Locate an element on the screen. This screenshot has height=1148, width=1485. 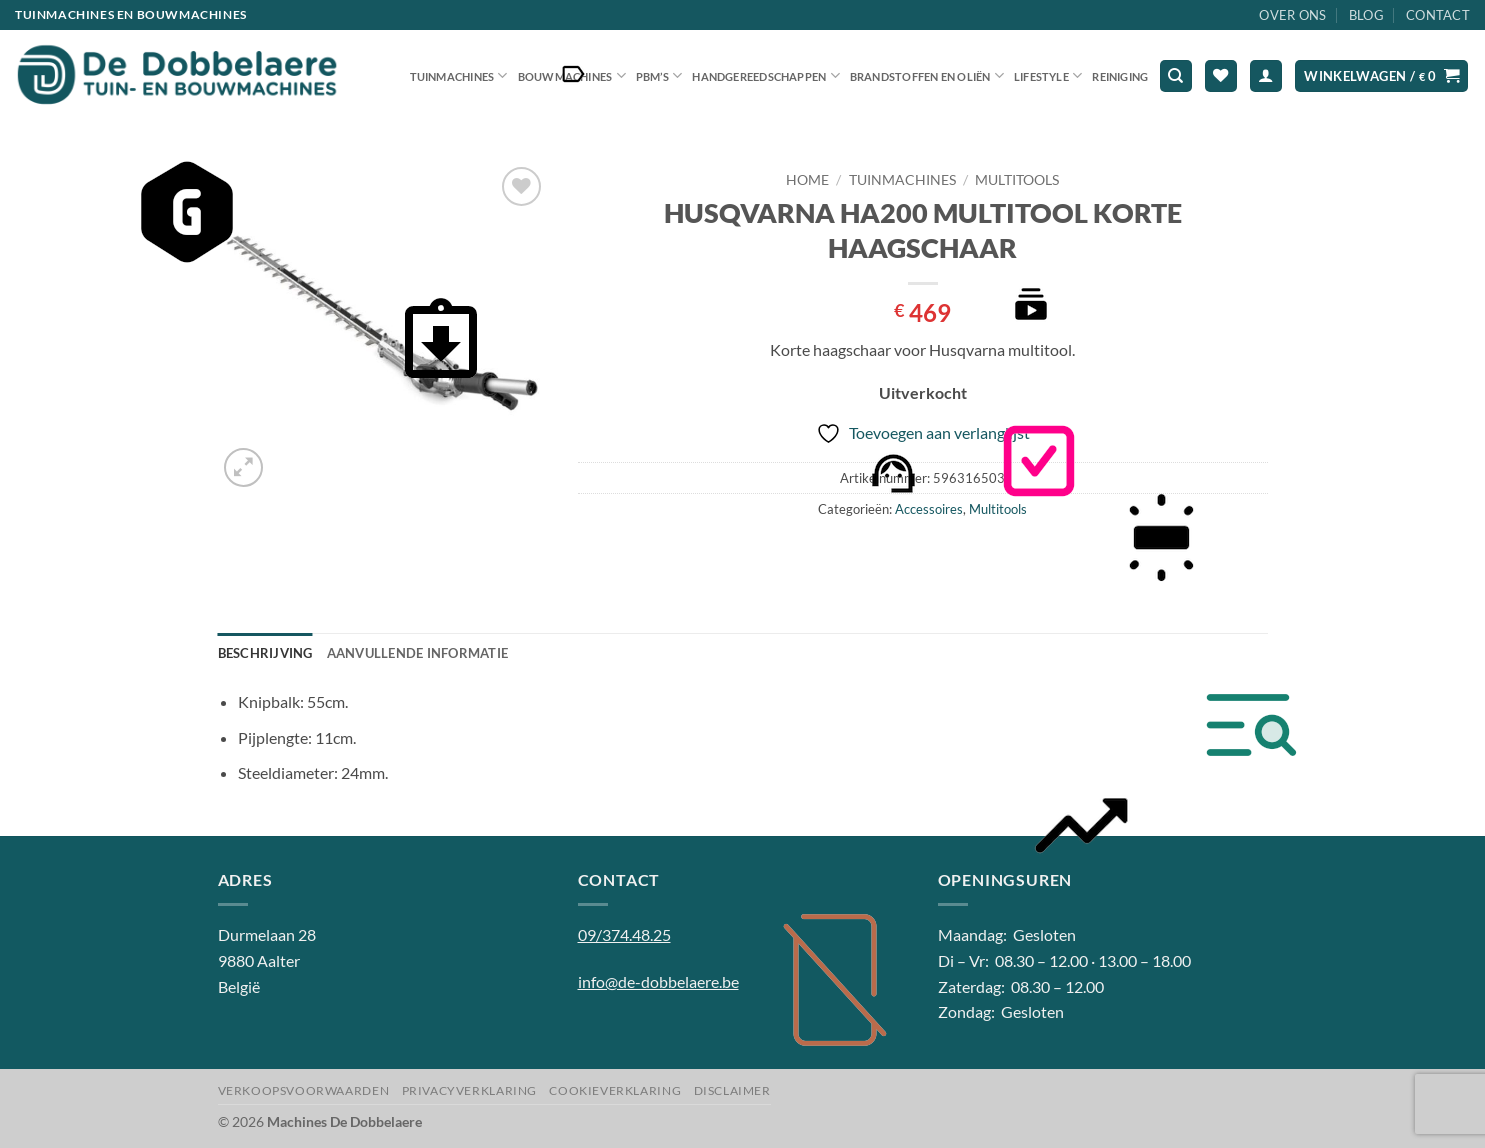
mobile device unavailable or disabled is located at coordinates (835, 980).